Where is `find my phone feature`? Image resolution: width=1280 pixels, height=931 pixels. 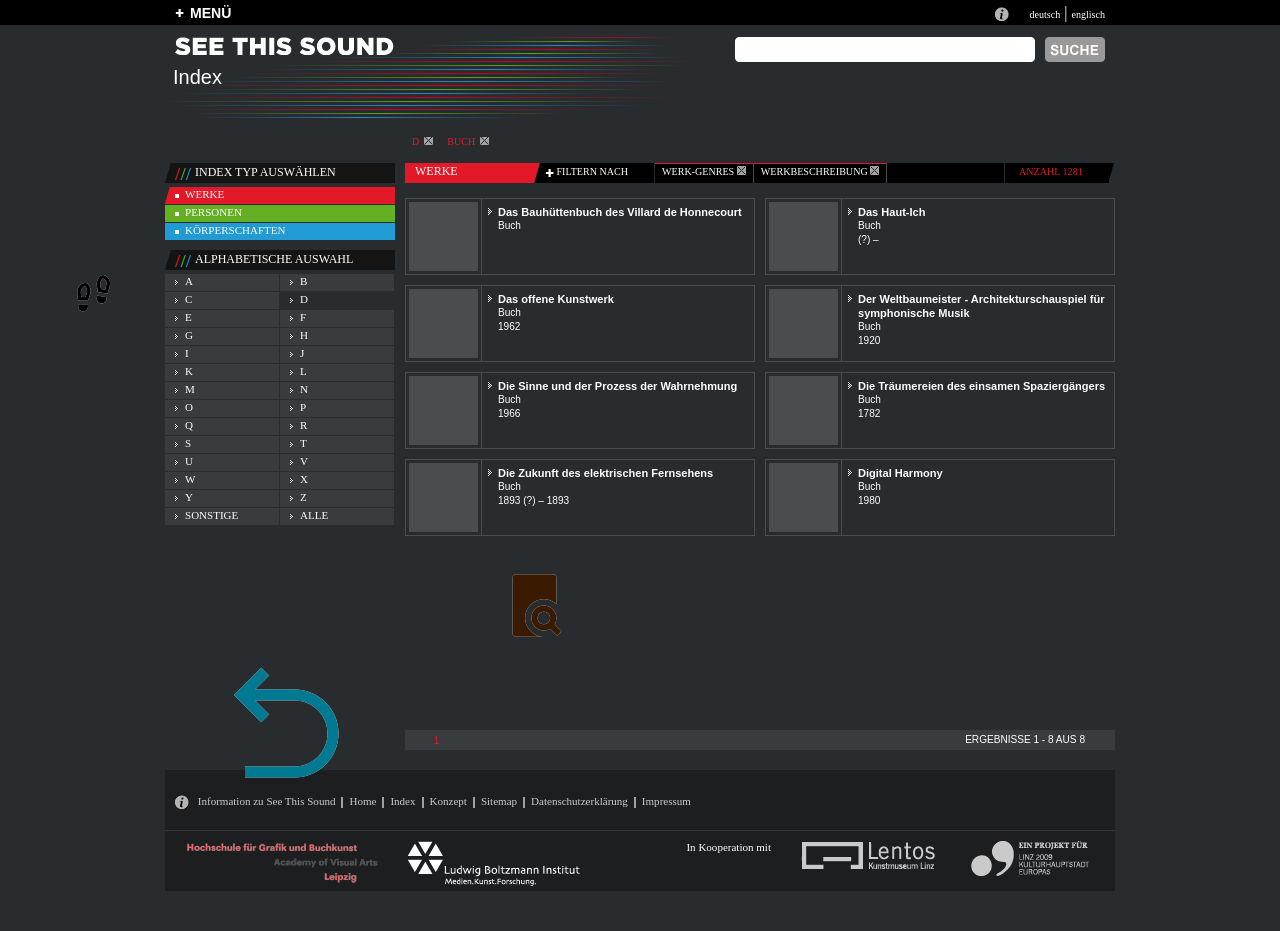
find my phone feature is located at coordinates (534, 605).